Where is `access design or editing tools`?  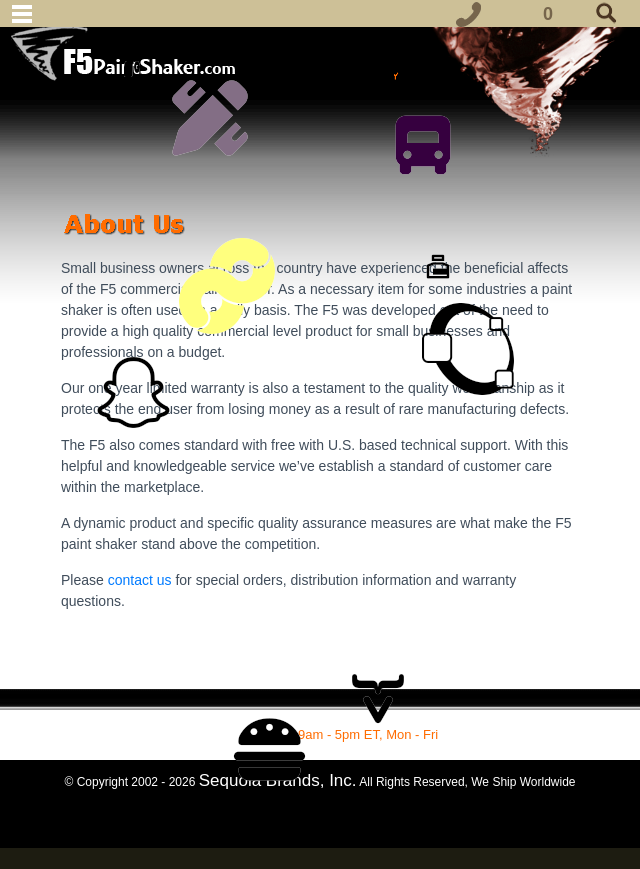 access design or editing tools is located at coordinates (210, 118).